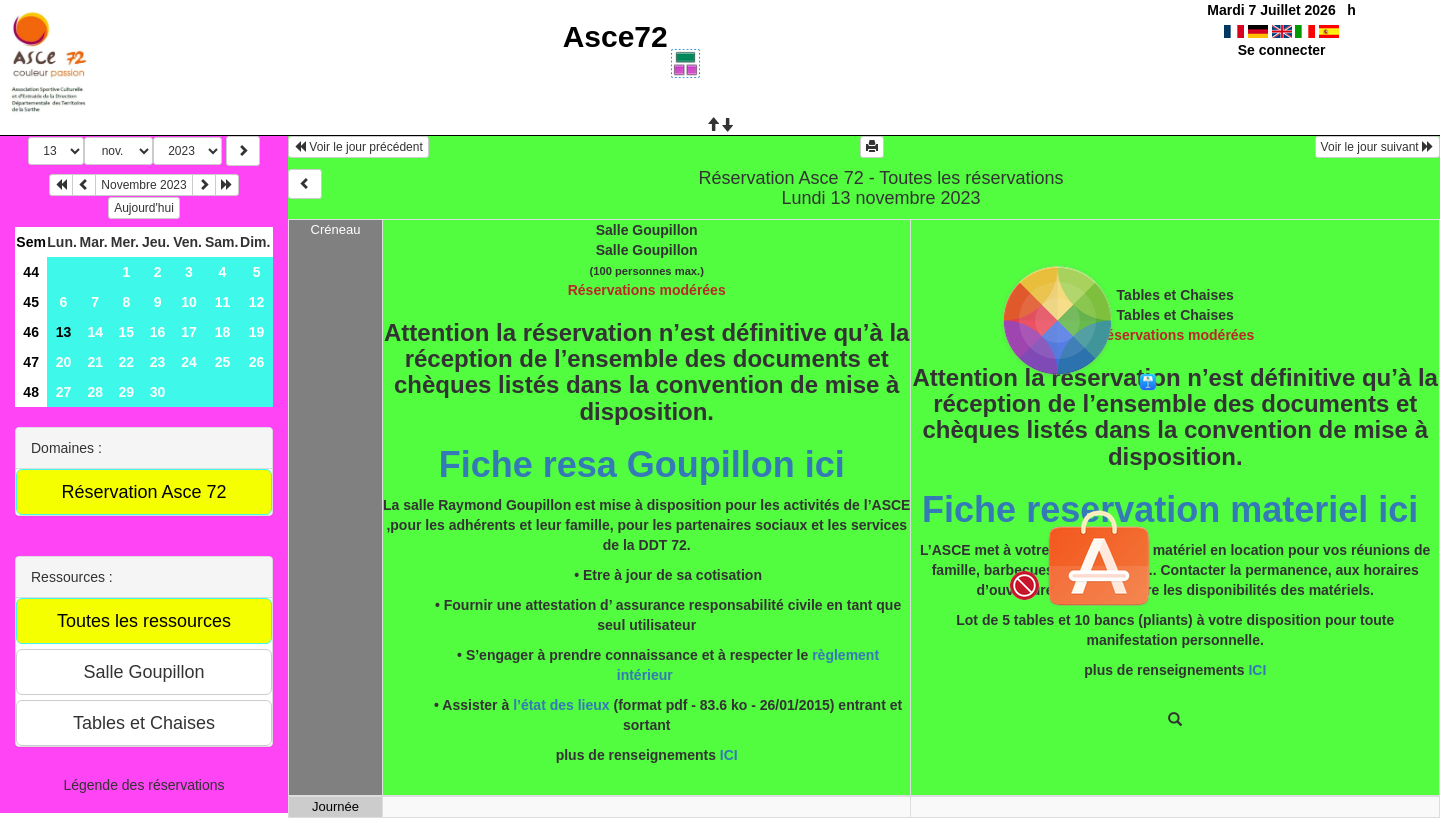 This screenshot has width=1440, height=823. Describe the element at coordinates (1057, 320) in the screenshot. I see `open color management settings` at that location.